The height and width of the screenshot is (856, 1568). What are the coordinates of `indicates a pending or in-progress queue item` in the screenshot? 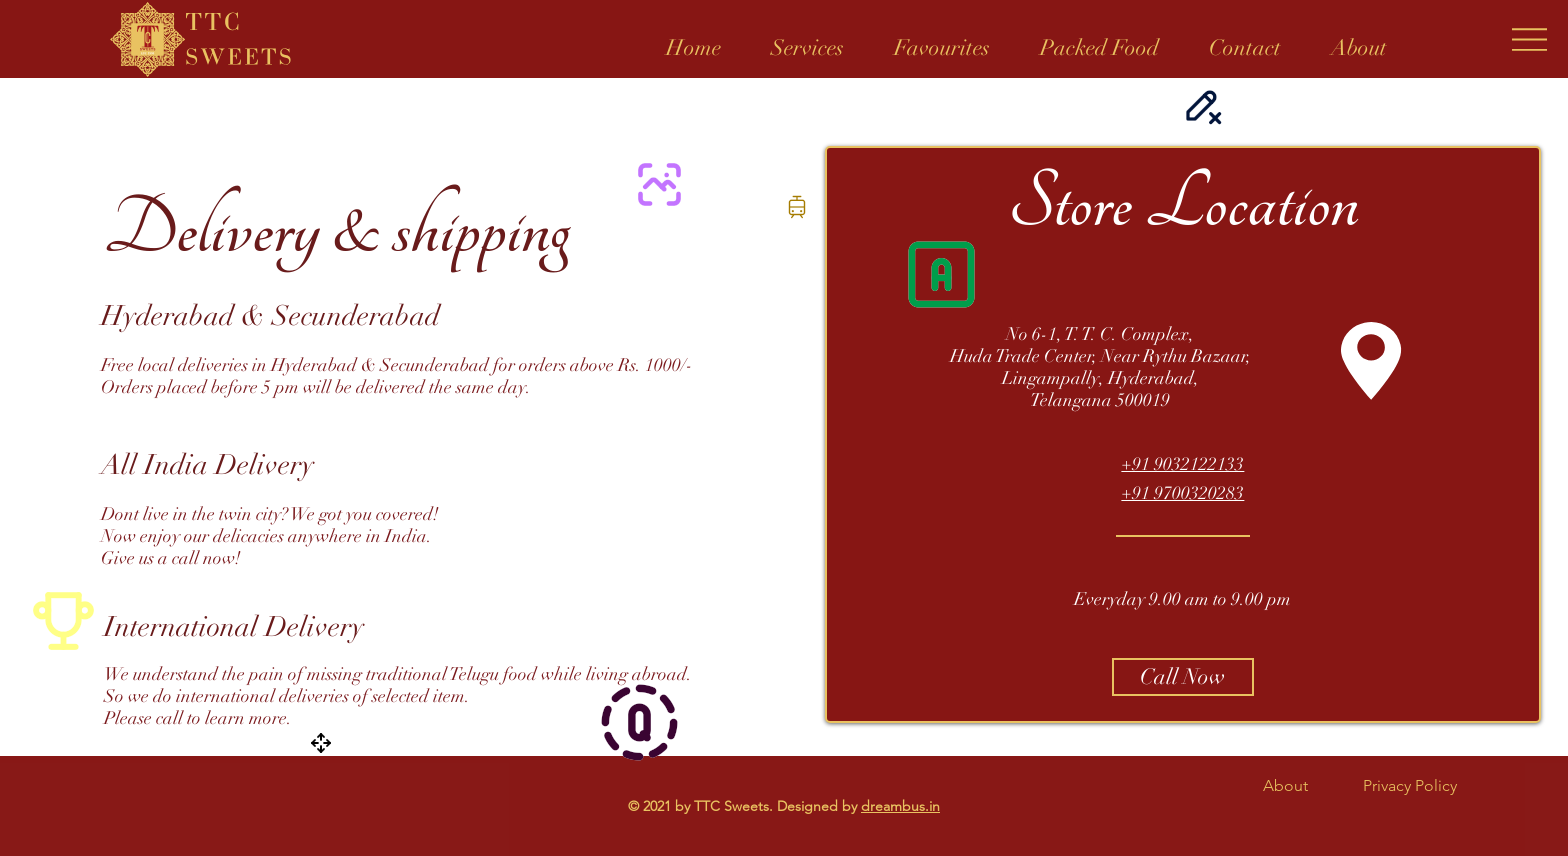 It's located at (639, 722).